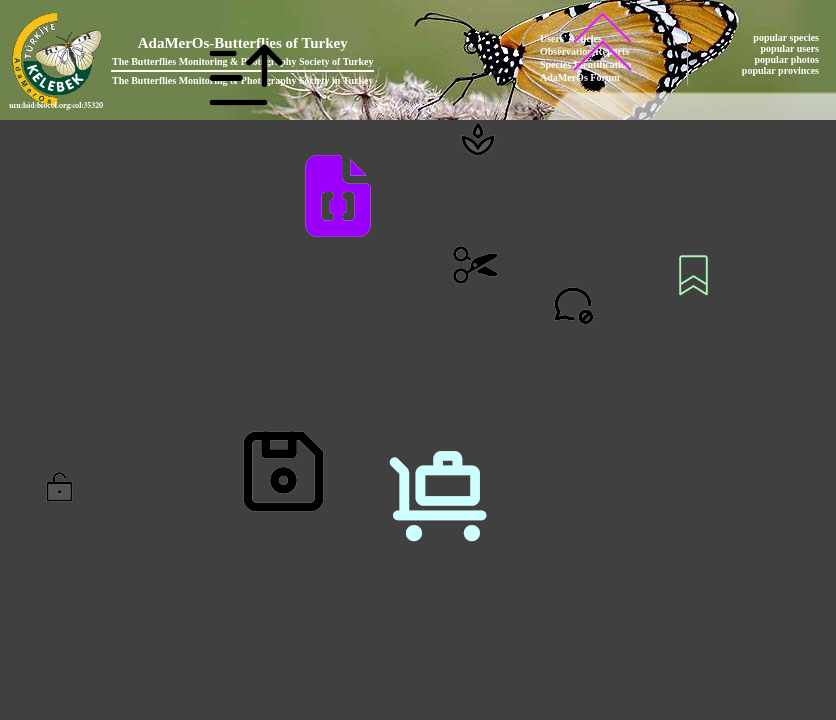 Image resolution: width=836 pixels, height=720 pixels. I want to click on sort items in descending order, so click(243, 78).